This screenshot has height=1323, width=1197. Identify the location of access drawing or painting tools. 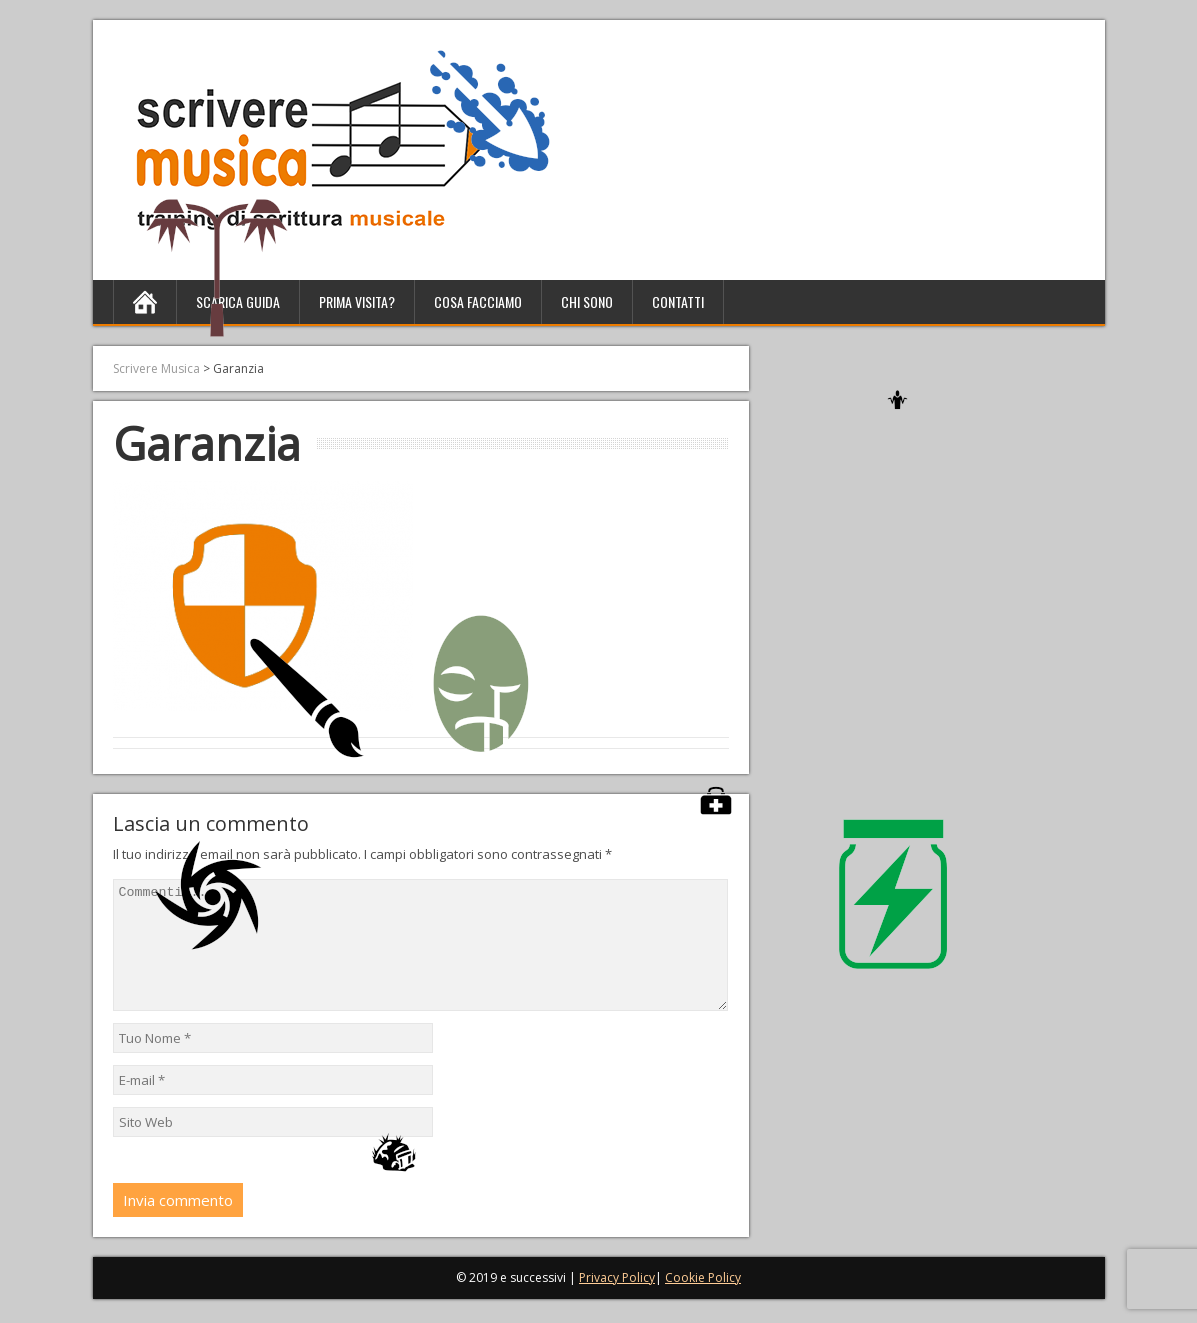
(307, 698).